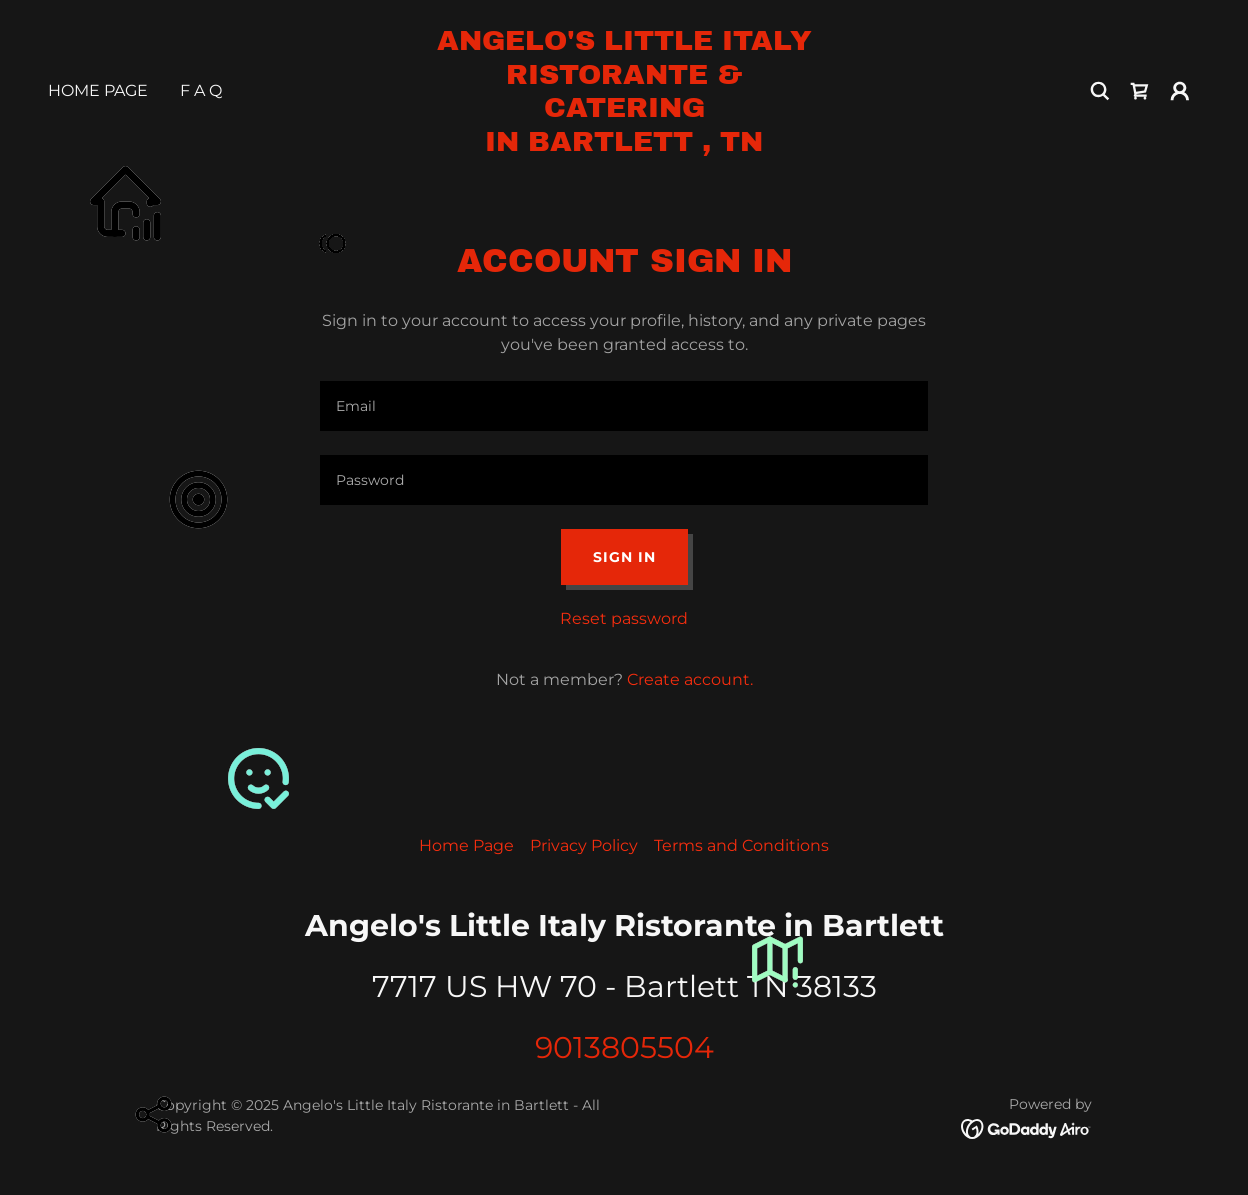  What do you see at coordinates (125, 201) in the screenshot?
I see `smart home connectivity status` at bounding box center [125, 201].